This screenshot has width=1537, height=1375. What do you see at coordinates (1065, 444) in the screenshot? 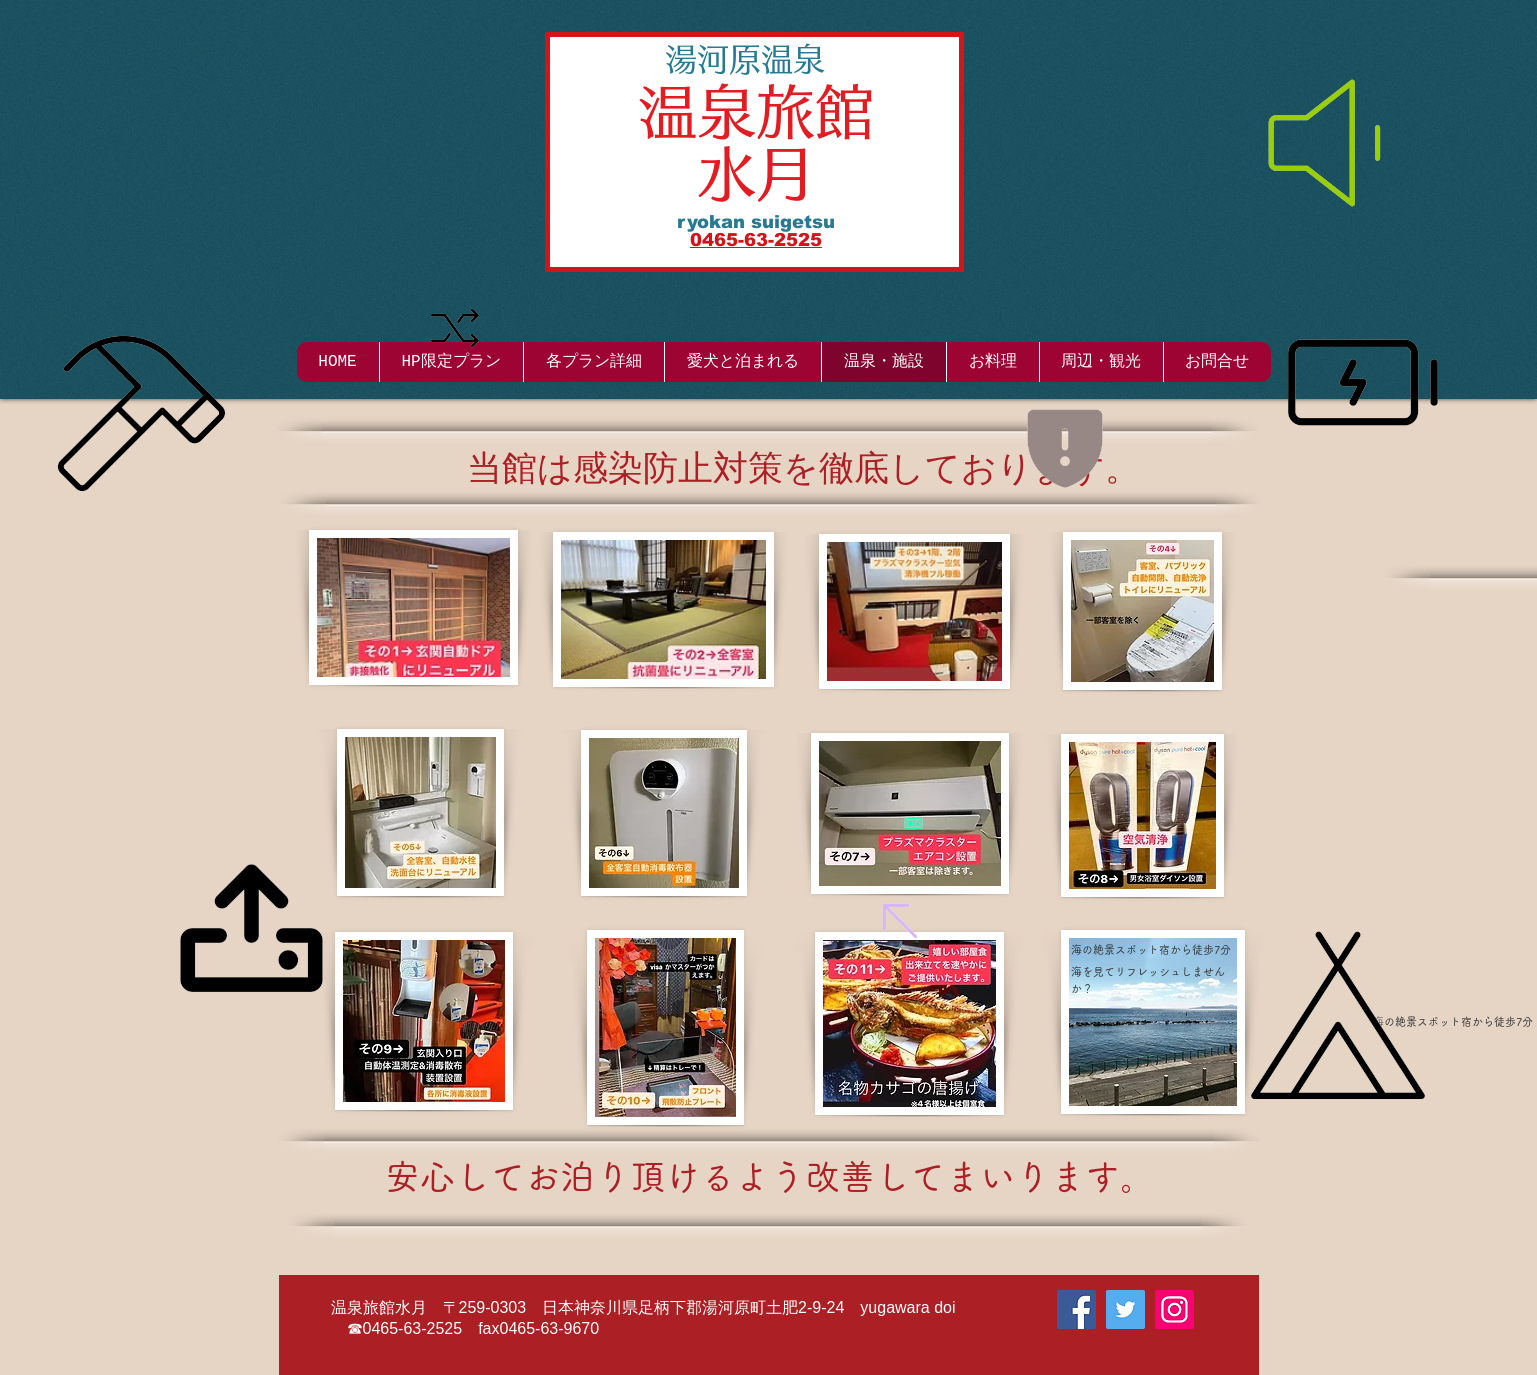
I see `indicates a security warning or potential threat` at bounding box center [1065, 444].